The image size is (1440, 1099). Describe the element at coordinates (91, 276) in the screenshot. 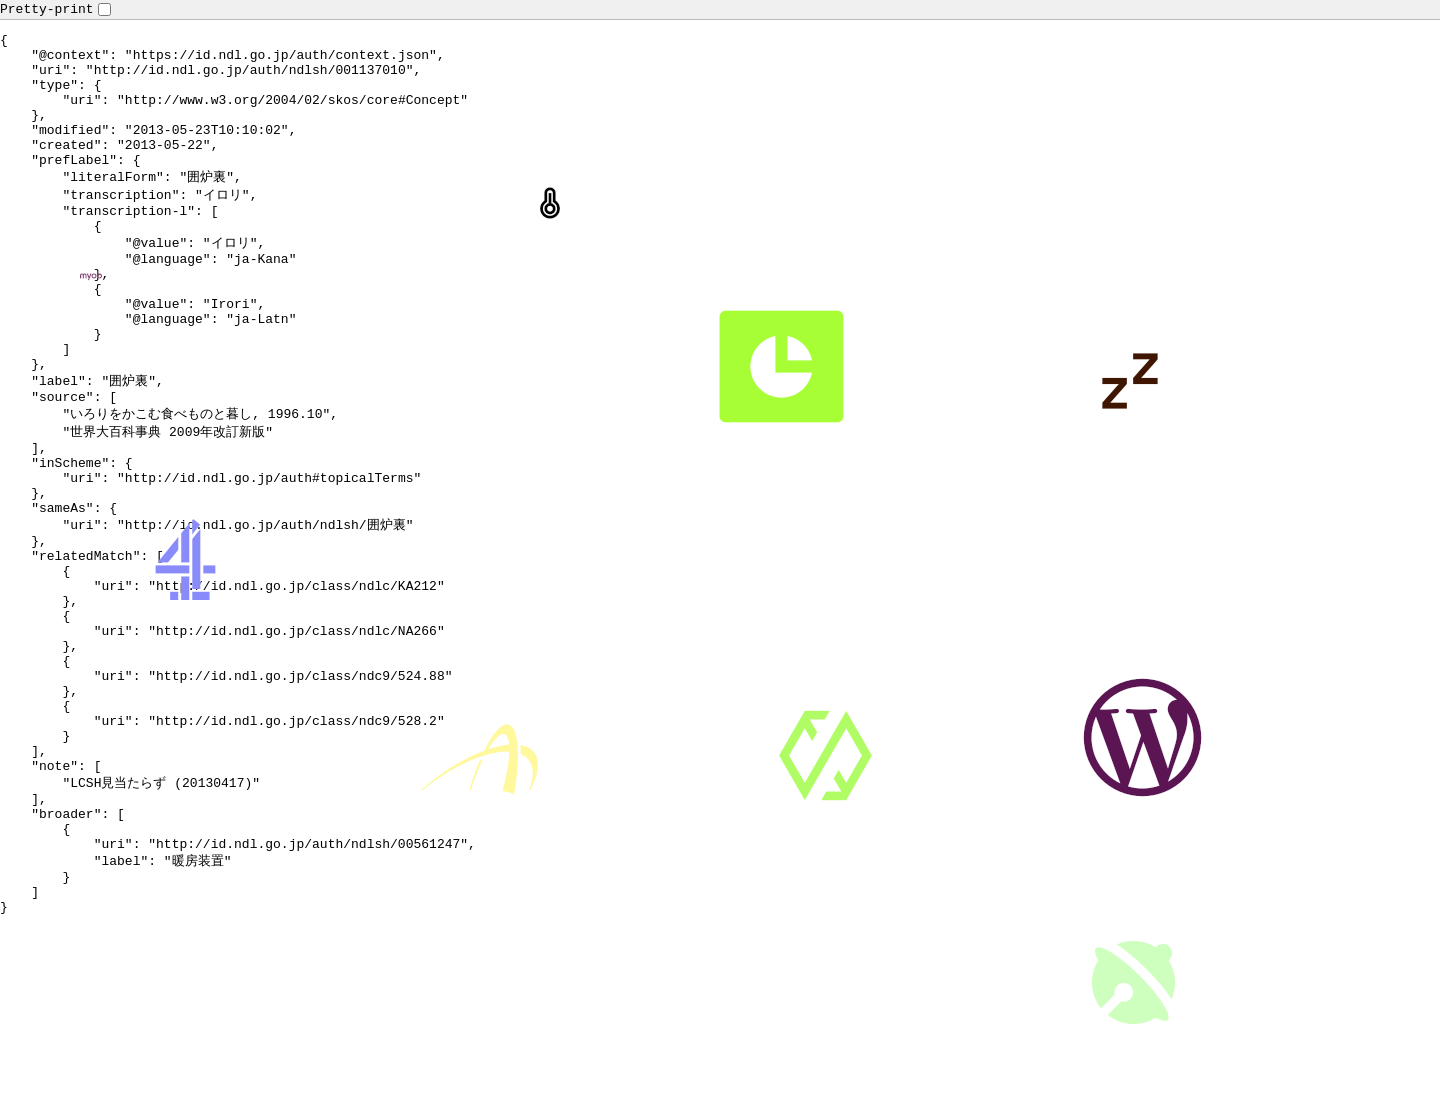

I see `access MYOB accounting software` at that location.